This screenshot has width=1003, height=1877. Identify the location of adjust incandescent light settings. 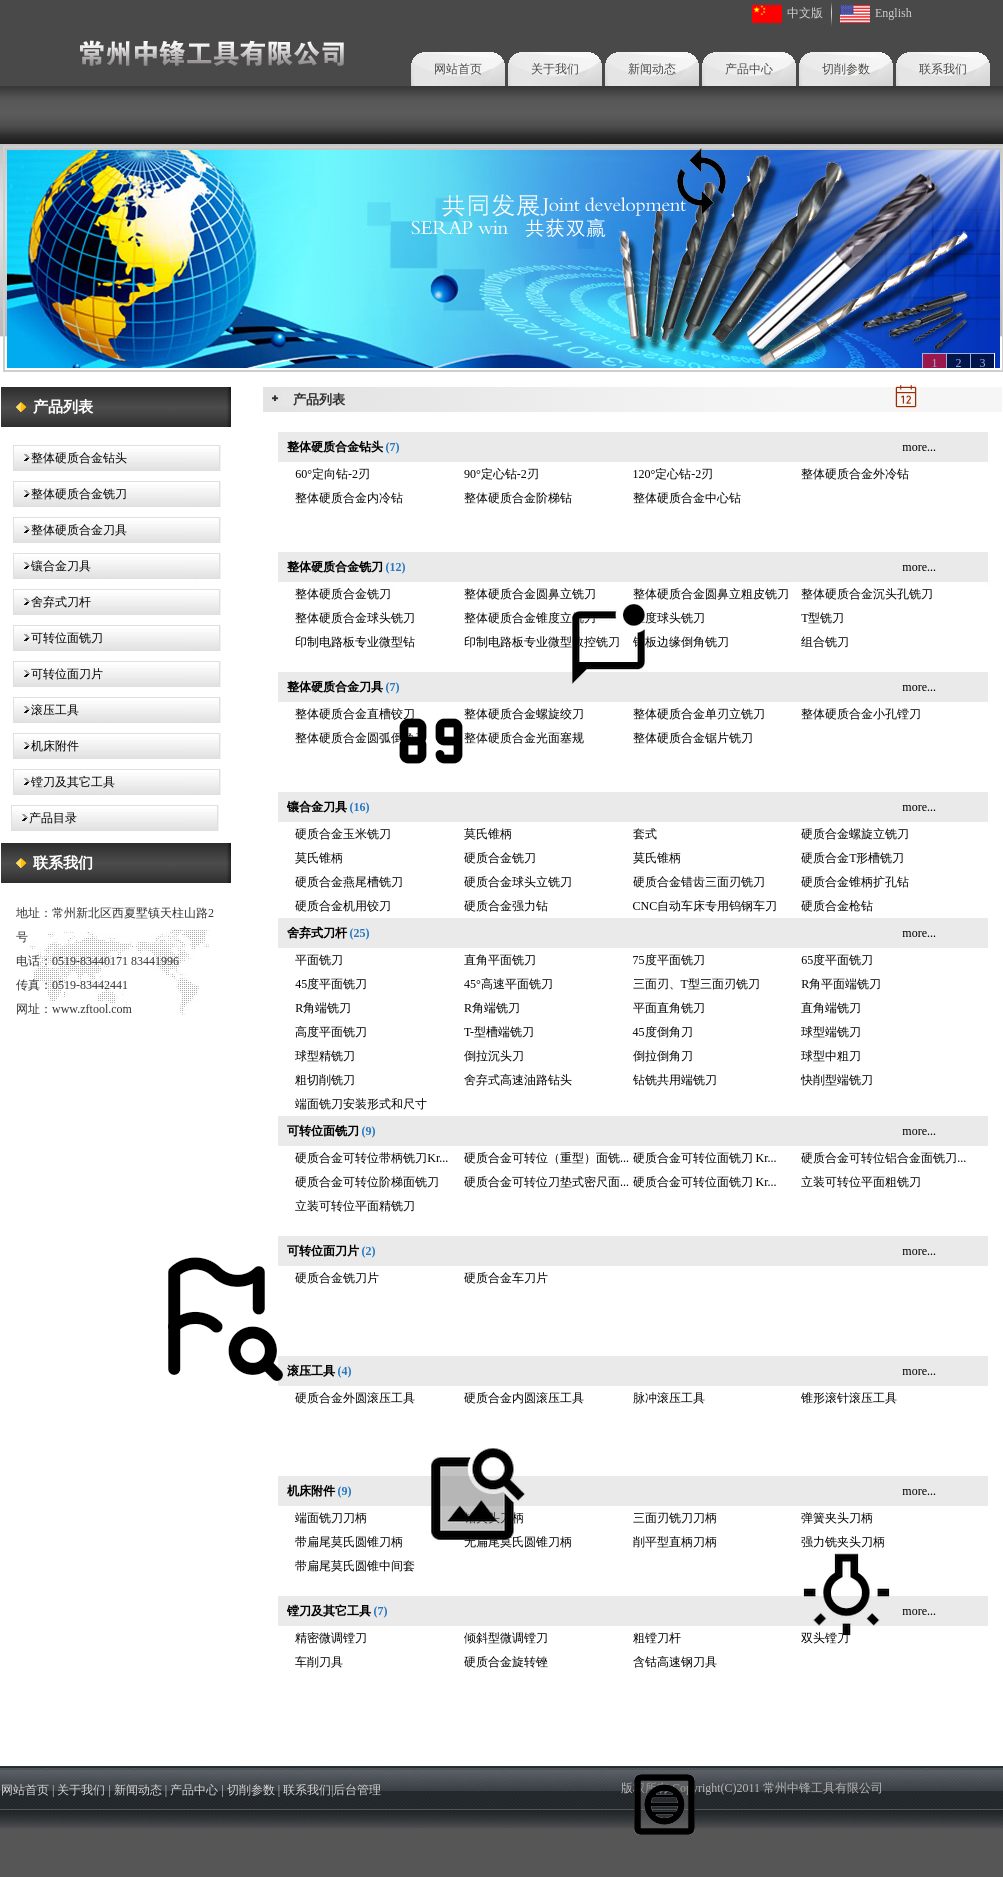
(846, 1592).